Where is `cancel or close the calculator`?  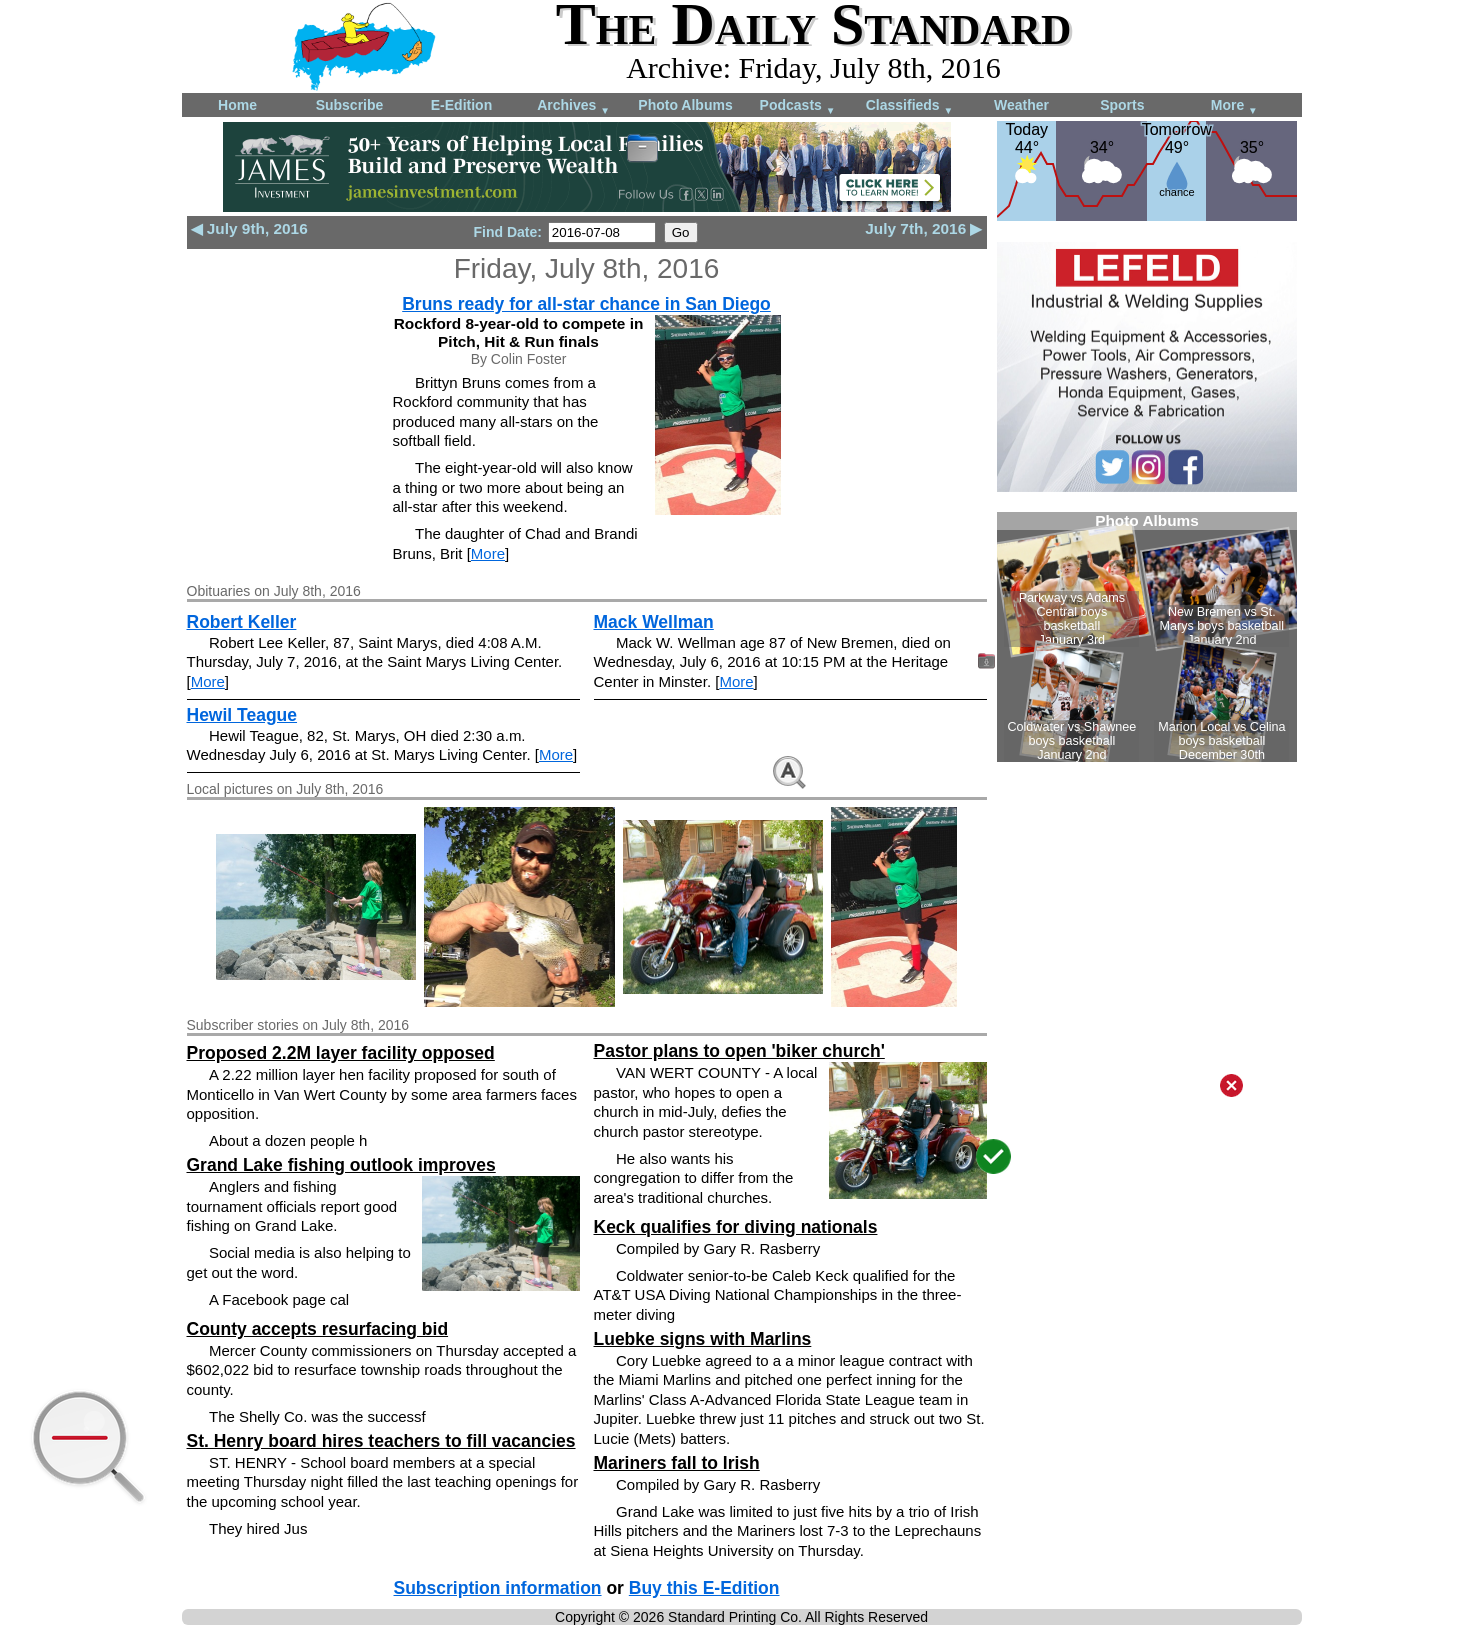
cancel or close the calculator is located at coordinates (1231, 1085).